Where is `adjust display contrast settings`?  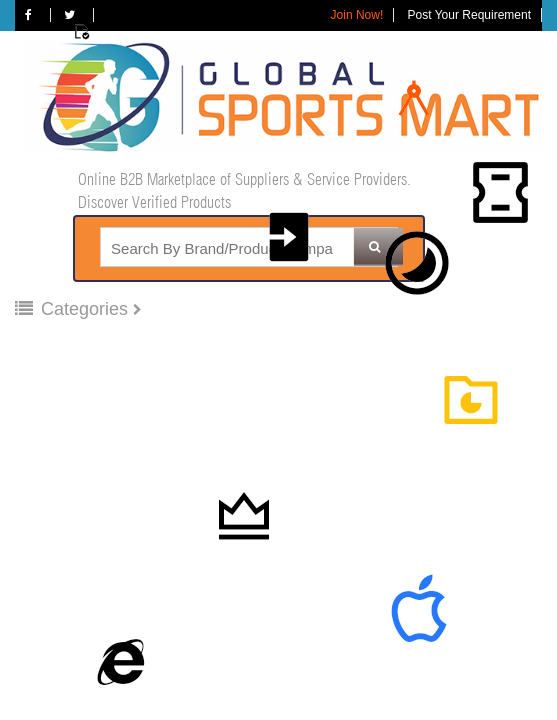
adjust display contrast settings is located at coordinates (417, 263).